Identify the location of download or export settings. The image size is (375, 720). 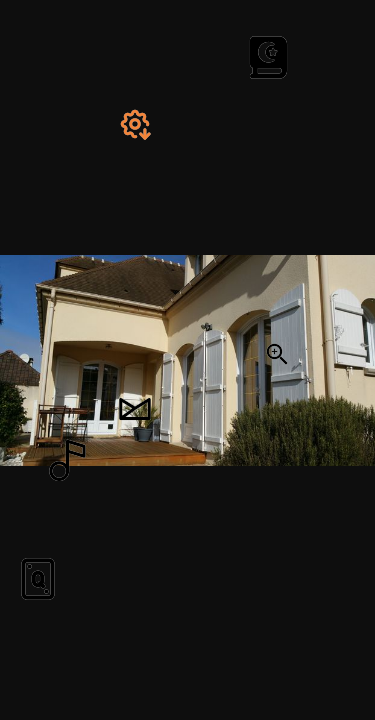
(135, 124).